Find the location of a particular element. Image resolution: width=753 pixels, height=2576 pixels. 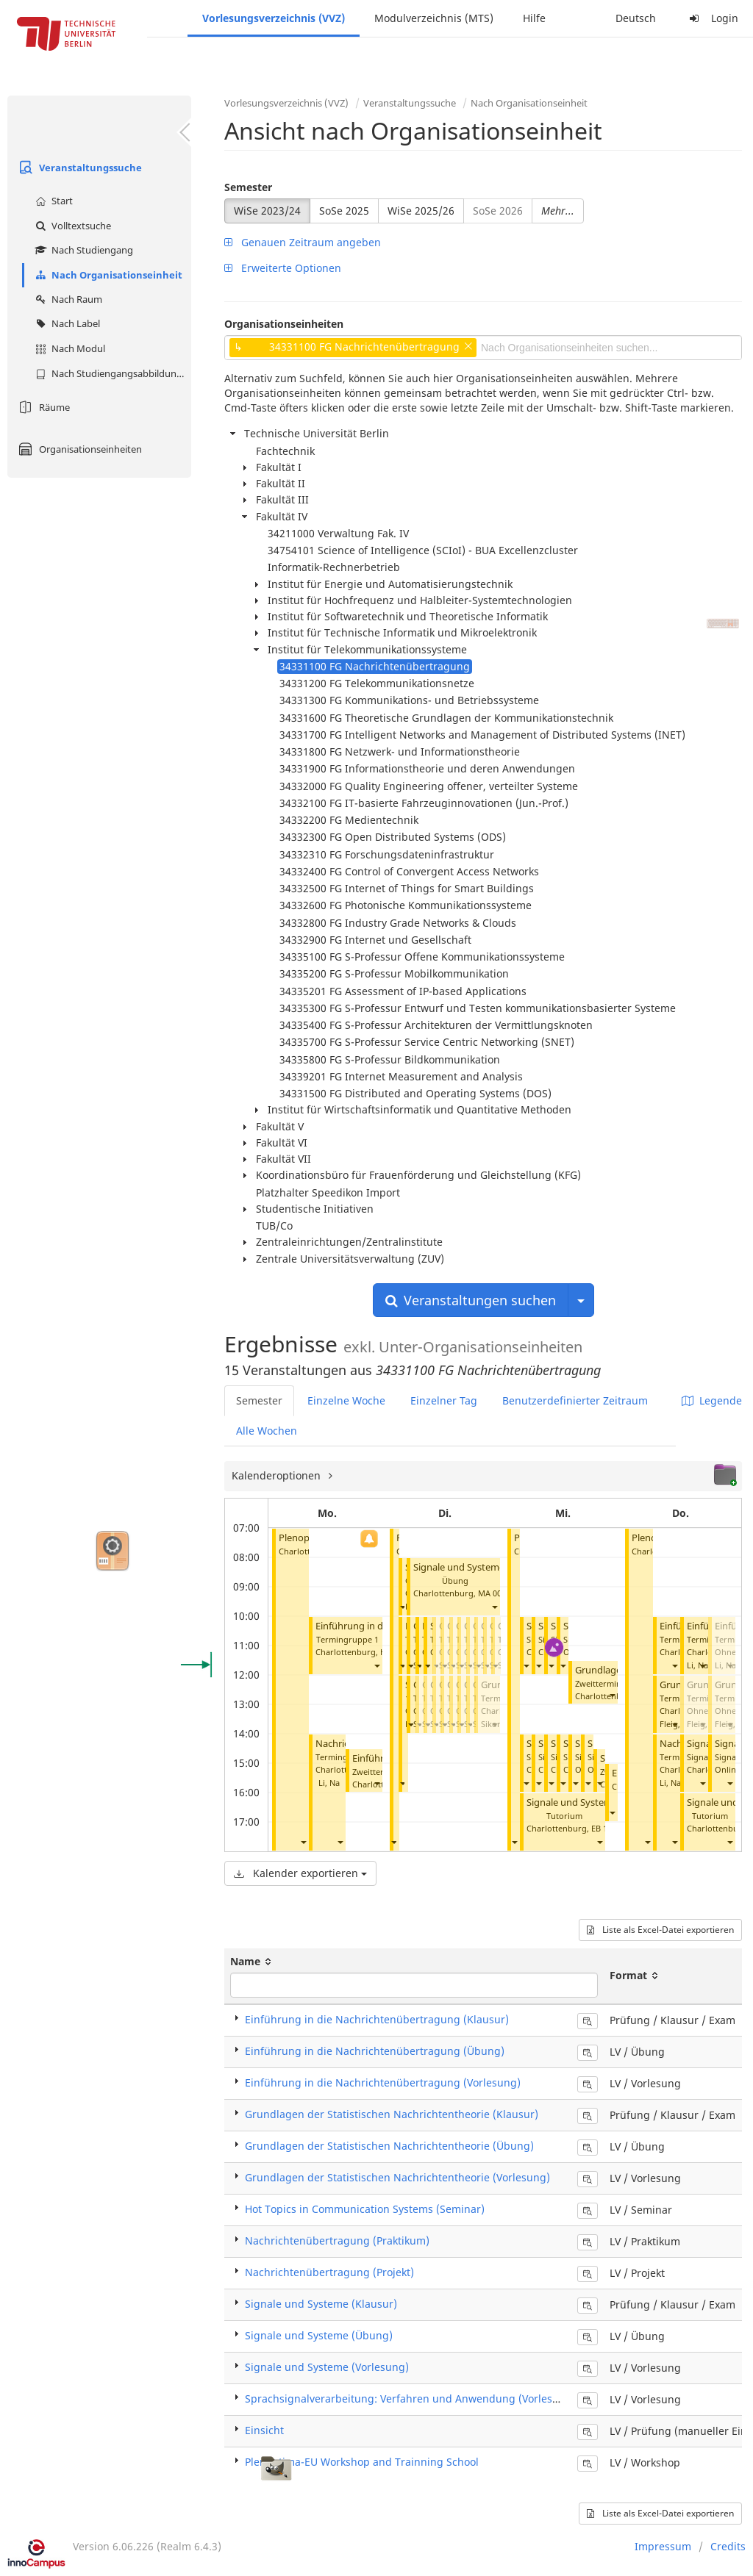

open notification preferences is located at coordinates (369, 1539).